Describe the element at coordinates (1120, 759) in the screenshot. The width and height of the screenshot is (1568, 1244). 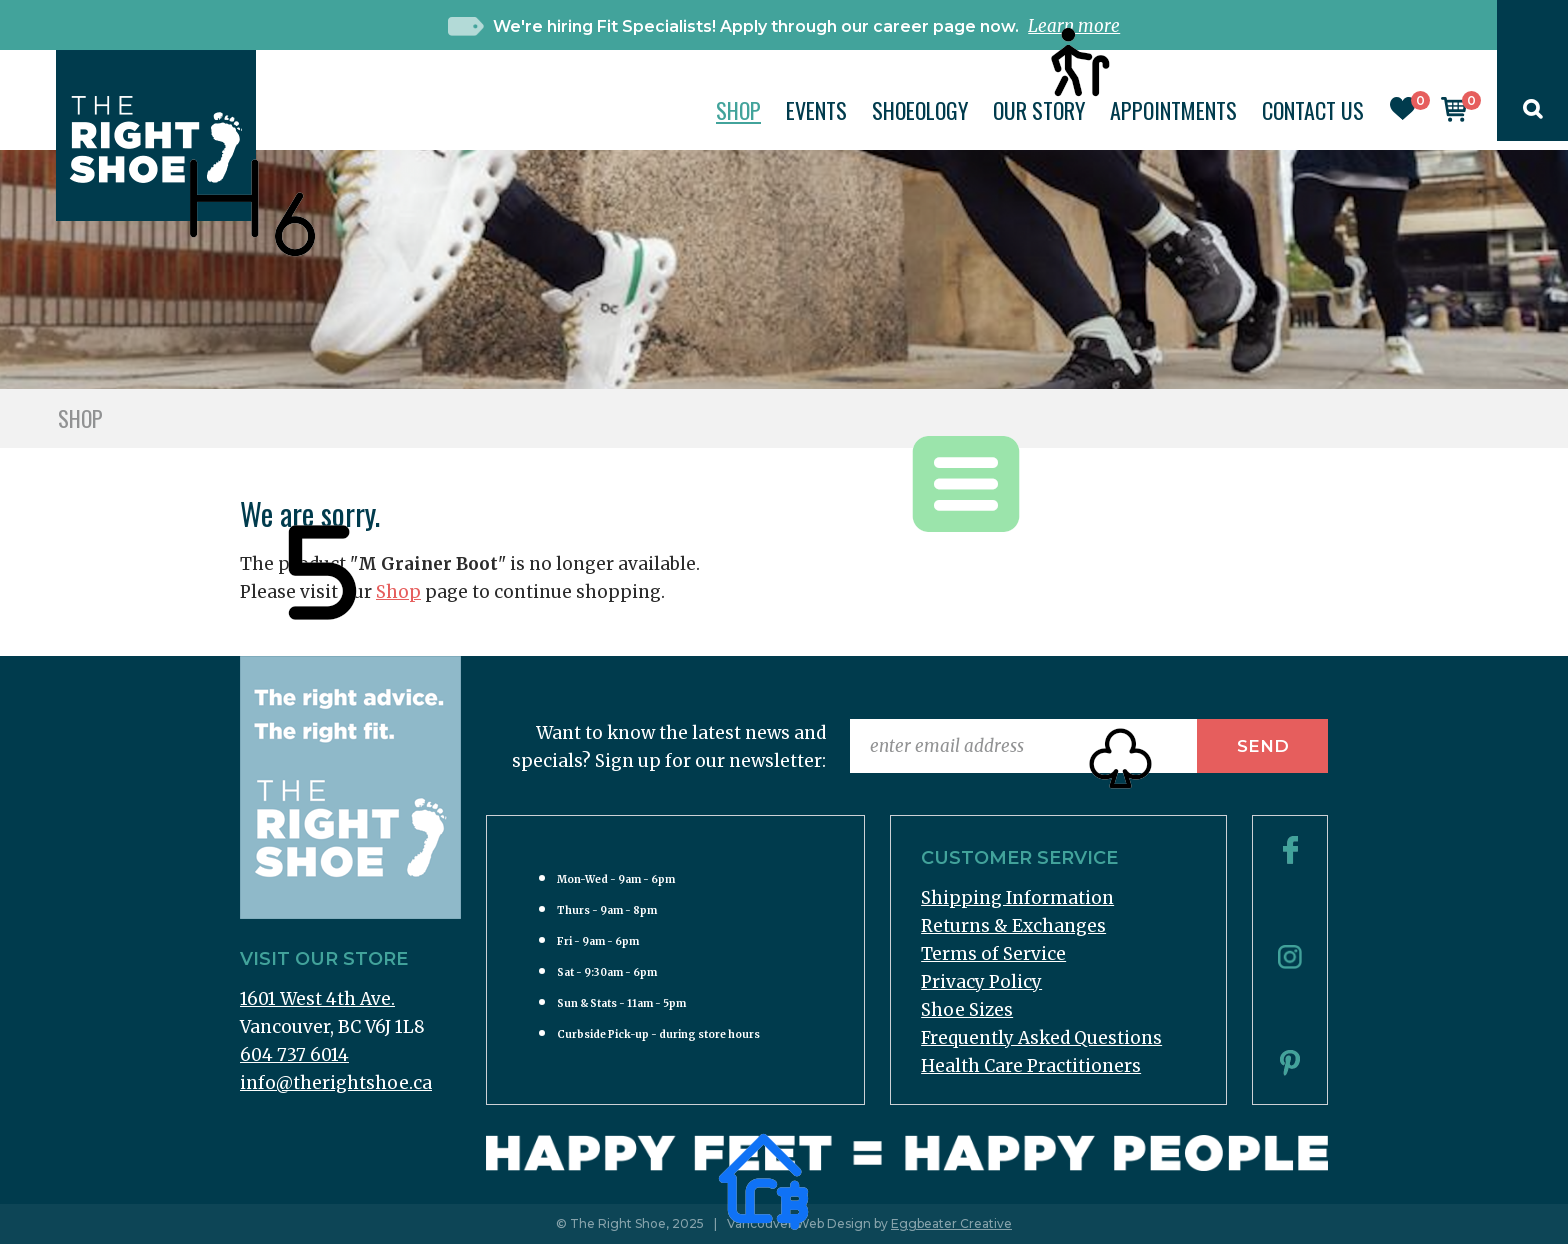
I see `club suit symbol for card games` at that location.